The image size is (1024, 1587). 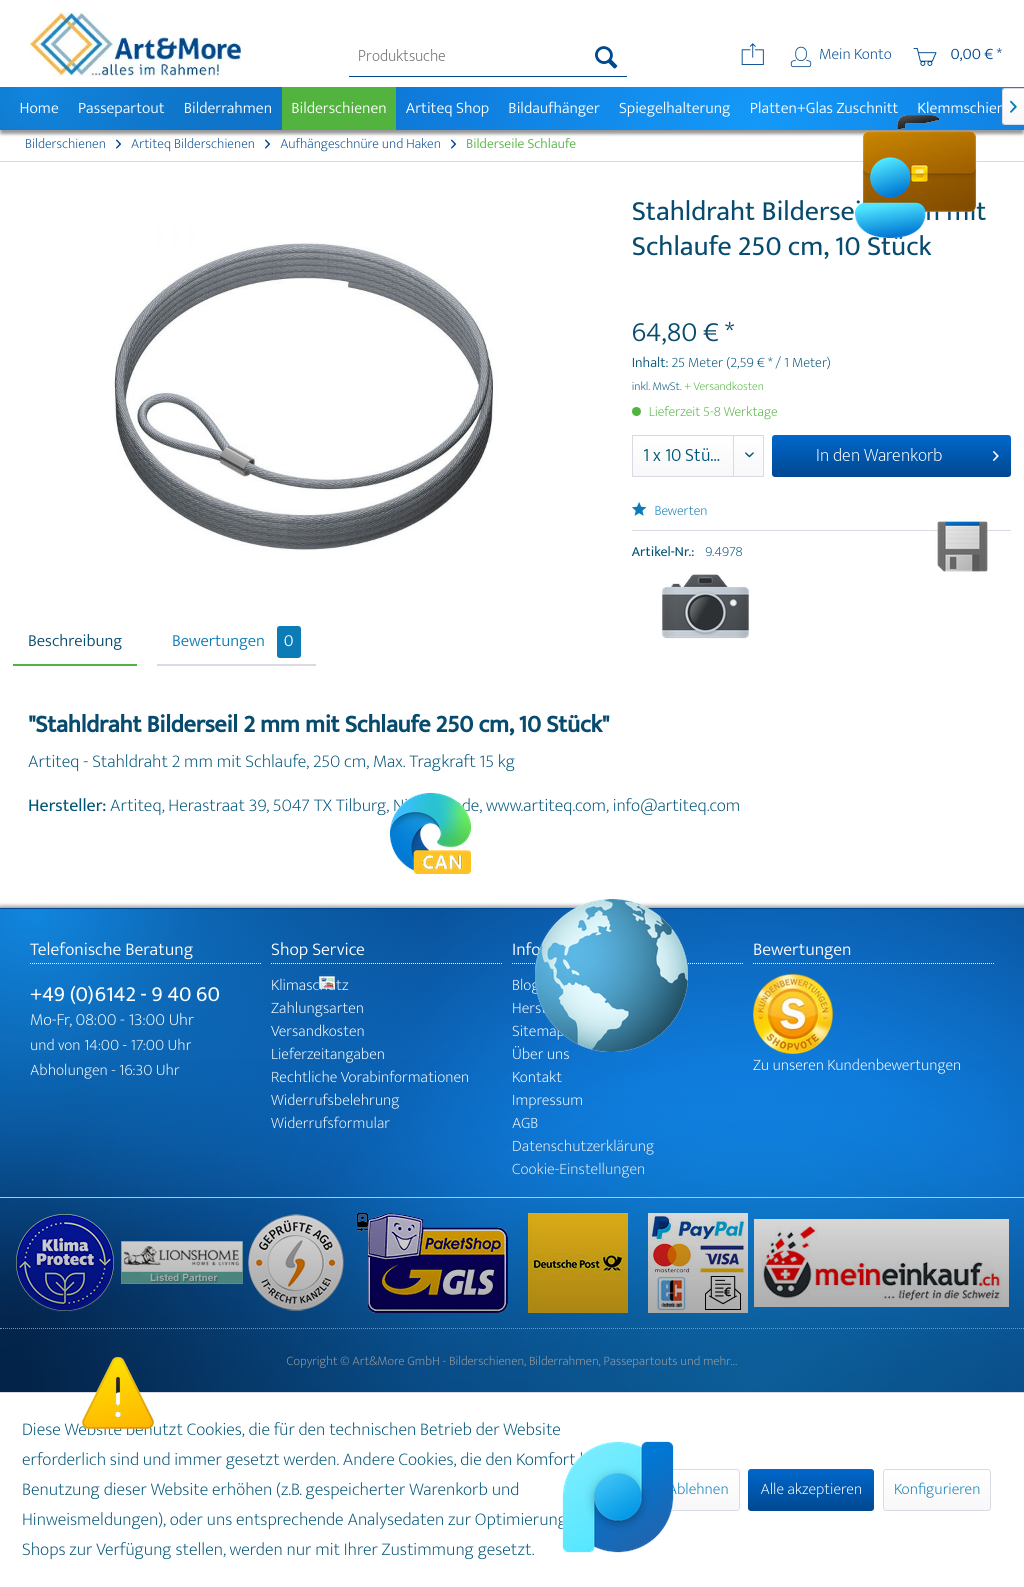 What do you see at coordinates (118, 1393) in the screenshot?
I see `indicates a warning or alert status` at bounding box center [118, 1393].